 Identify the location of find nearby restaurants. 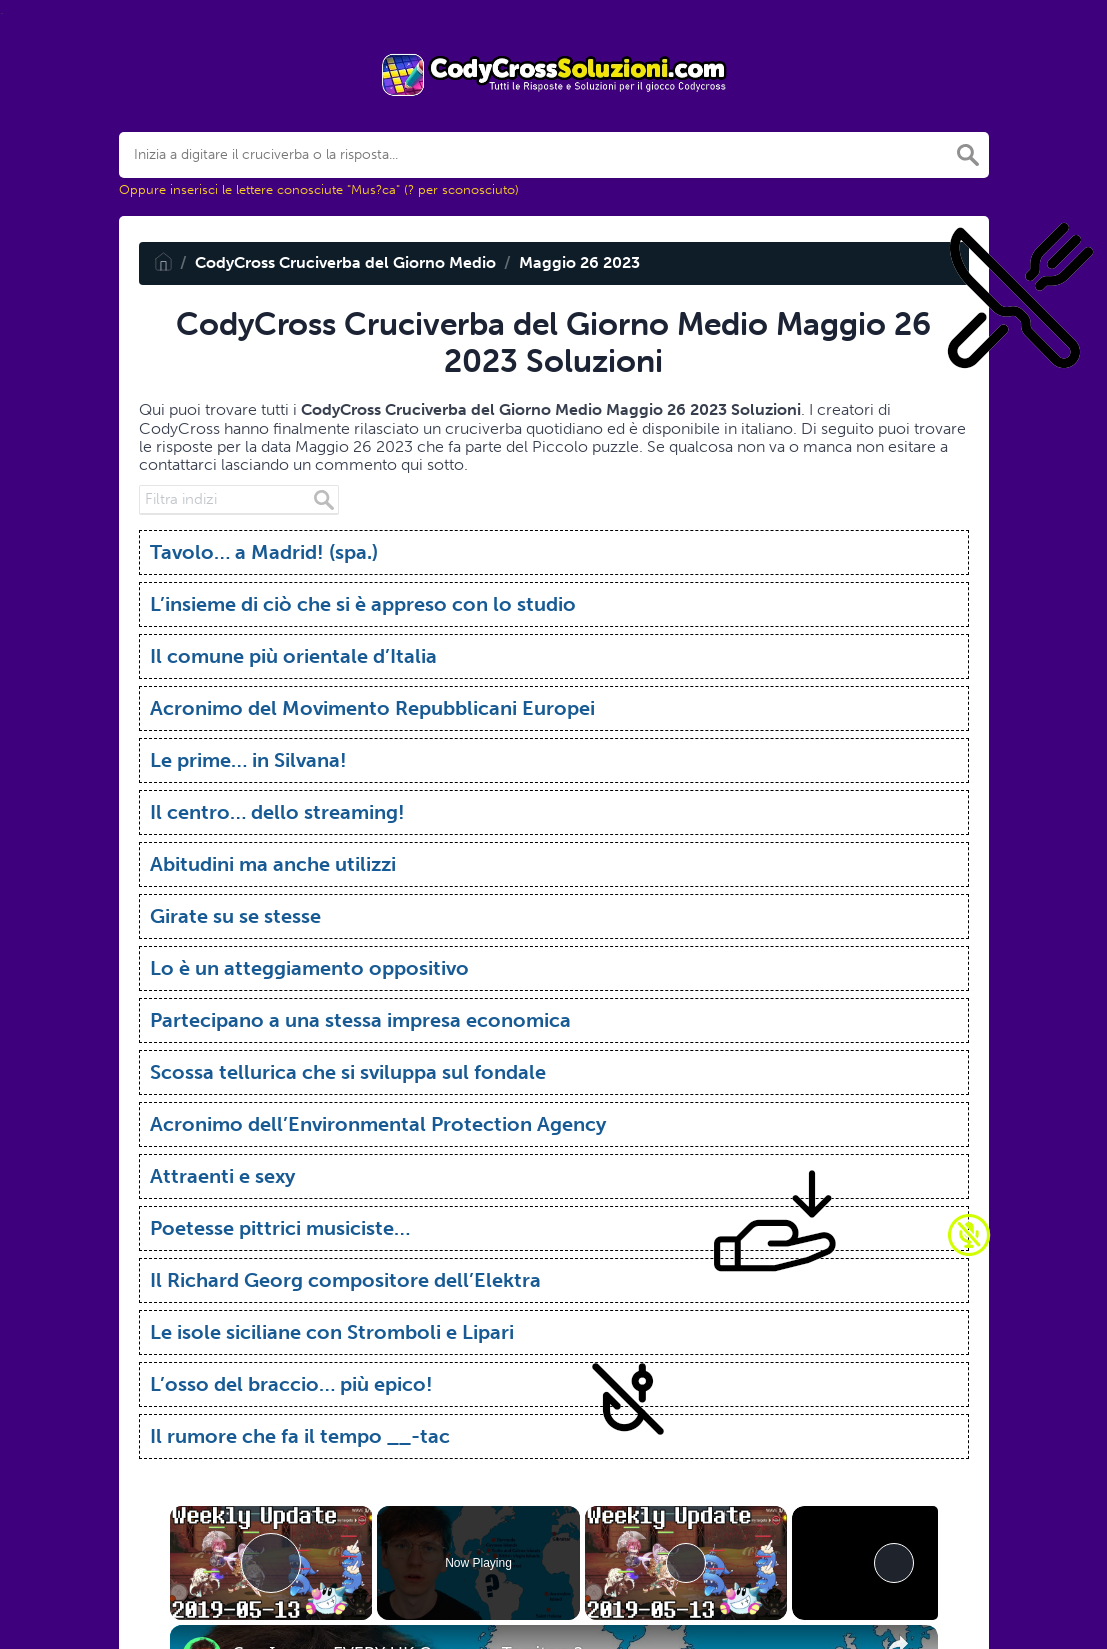
(1020, 295).